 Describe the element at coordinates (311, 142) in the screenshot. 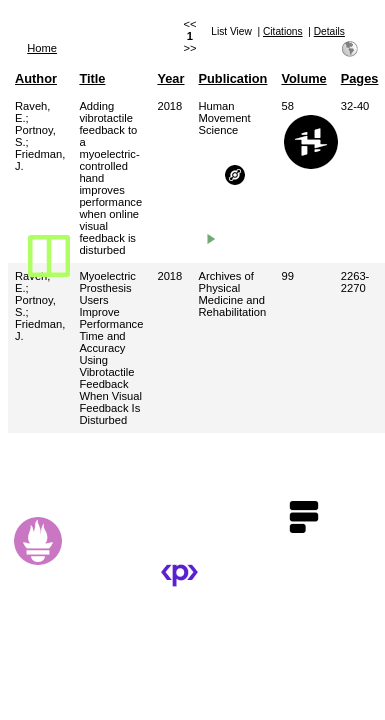

I see `visit hackster.io hardware community` at that location.